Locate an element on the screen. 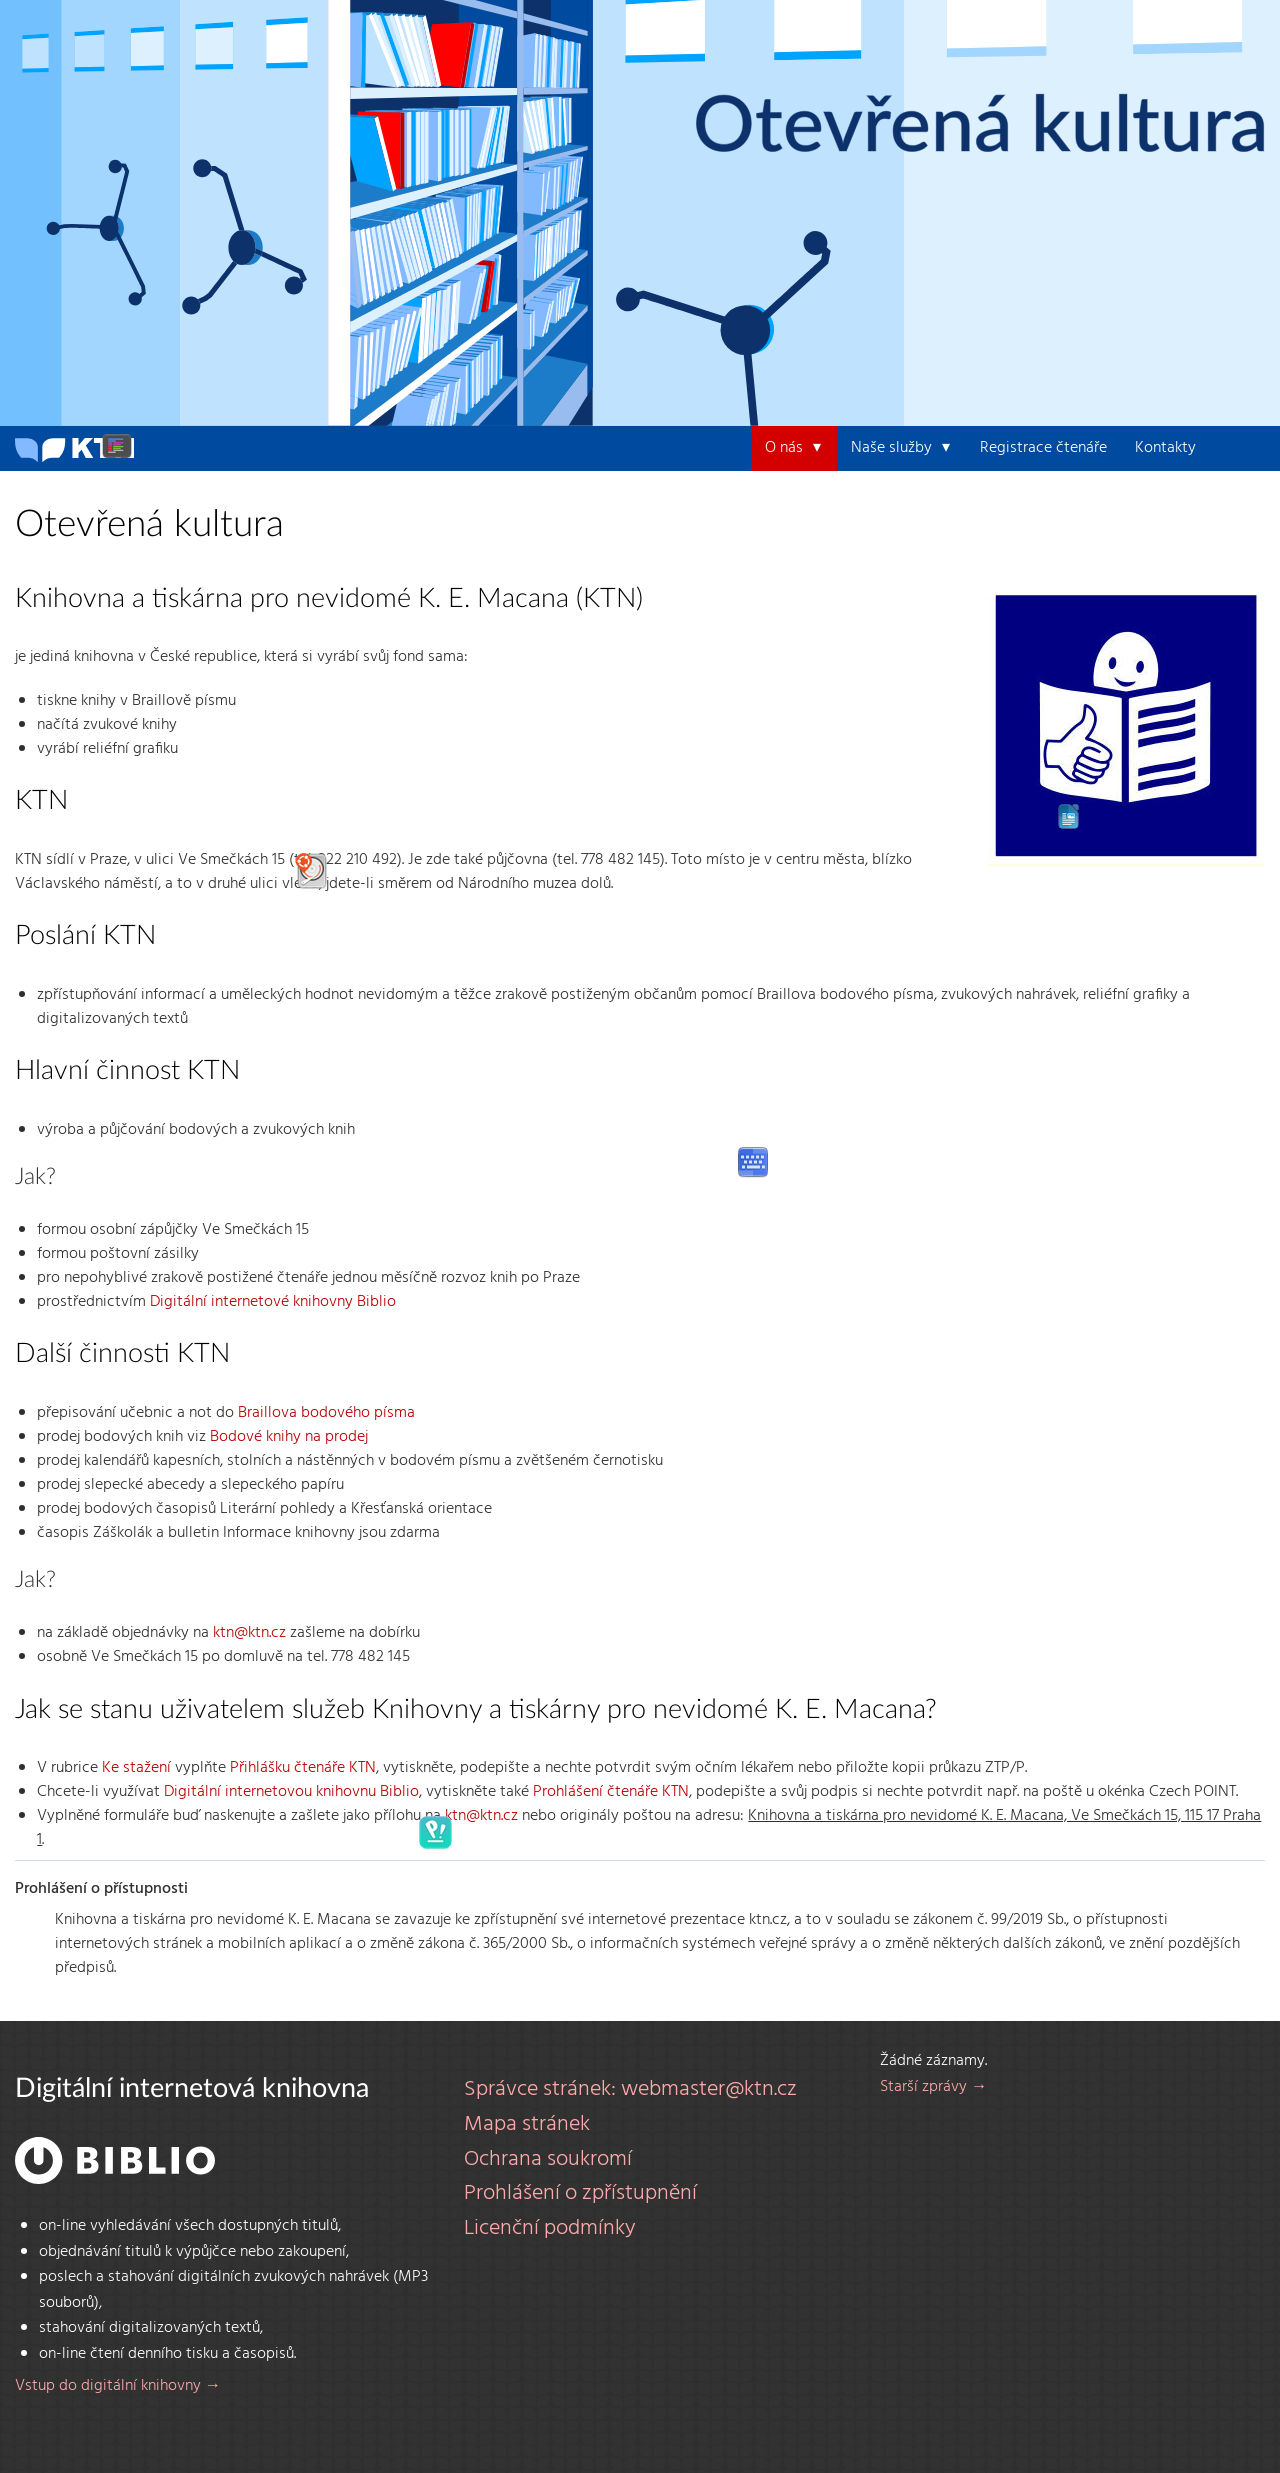 The height and width of the screenshot is (2473, 1280). open LibreOffice Writer application is located at coordinates (1068, 816).